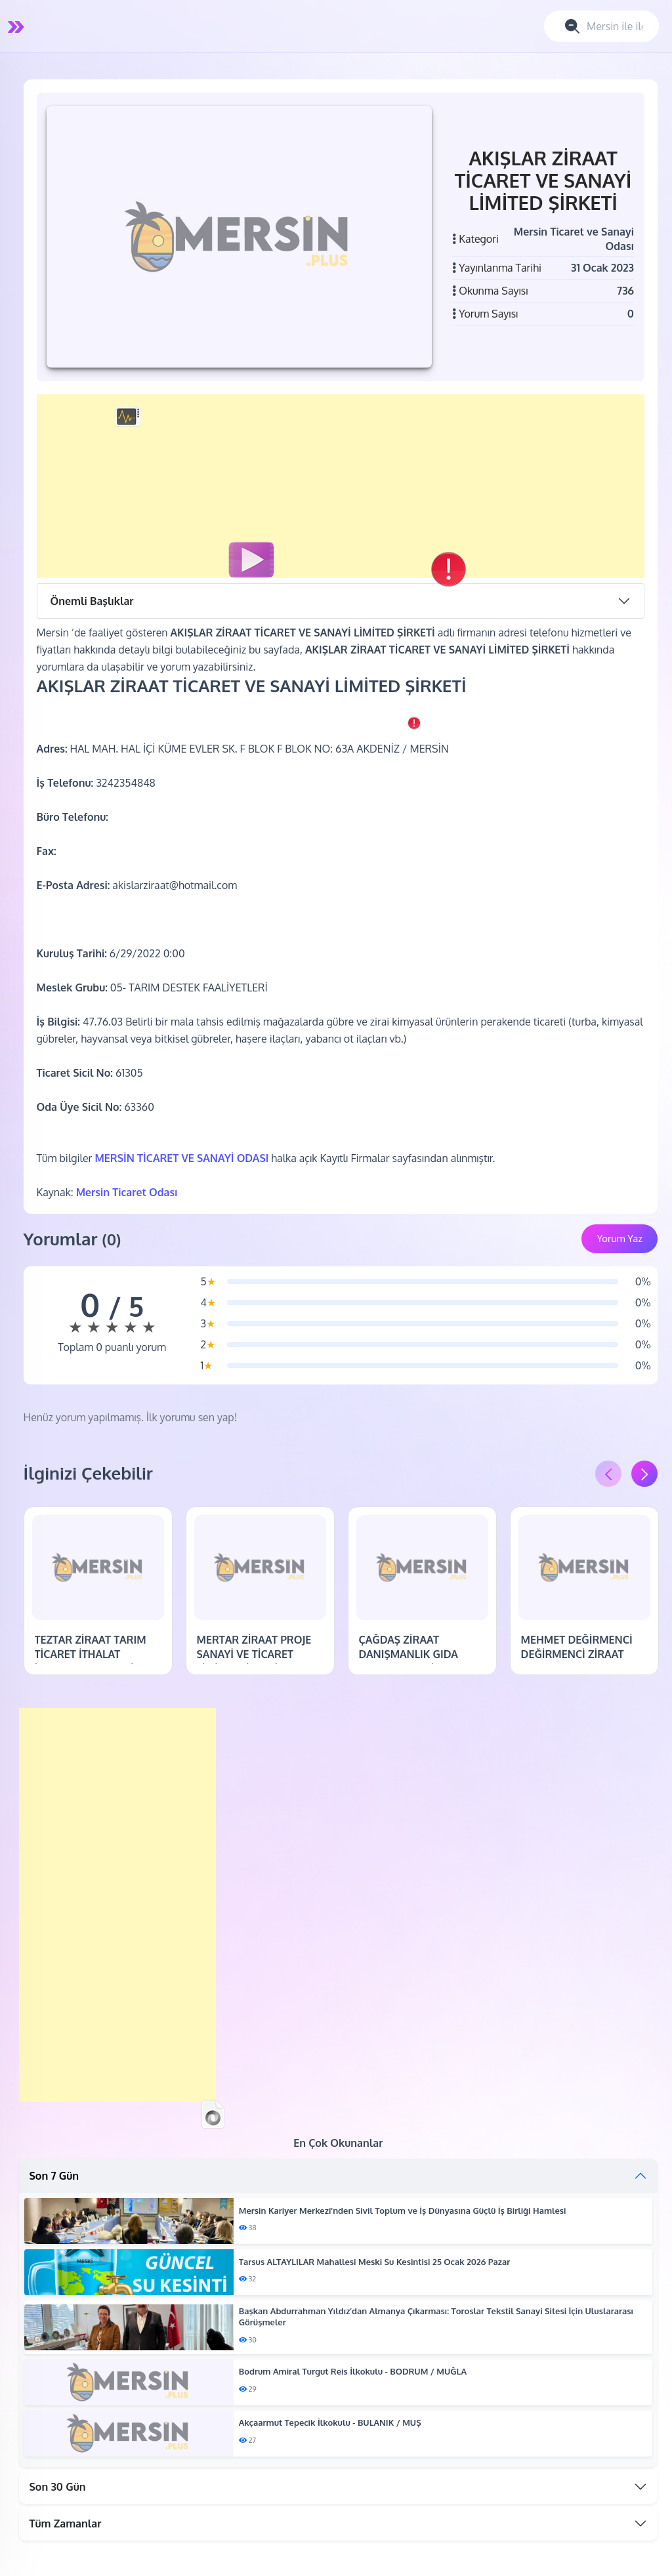 Image resolution: width=672 pixels, height=2576 pixels. I want to click on indicates an application error or crash, so click(448, 569).